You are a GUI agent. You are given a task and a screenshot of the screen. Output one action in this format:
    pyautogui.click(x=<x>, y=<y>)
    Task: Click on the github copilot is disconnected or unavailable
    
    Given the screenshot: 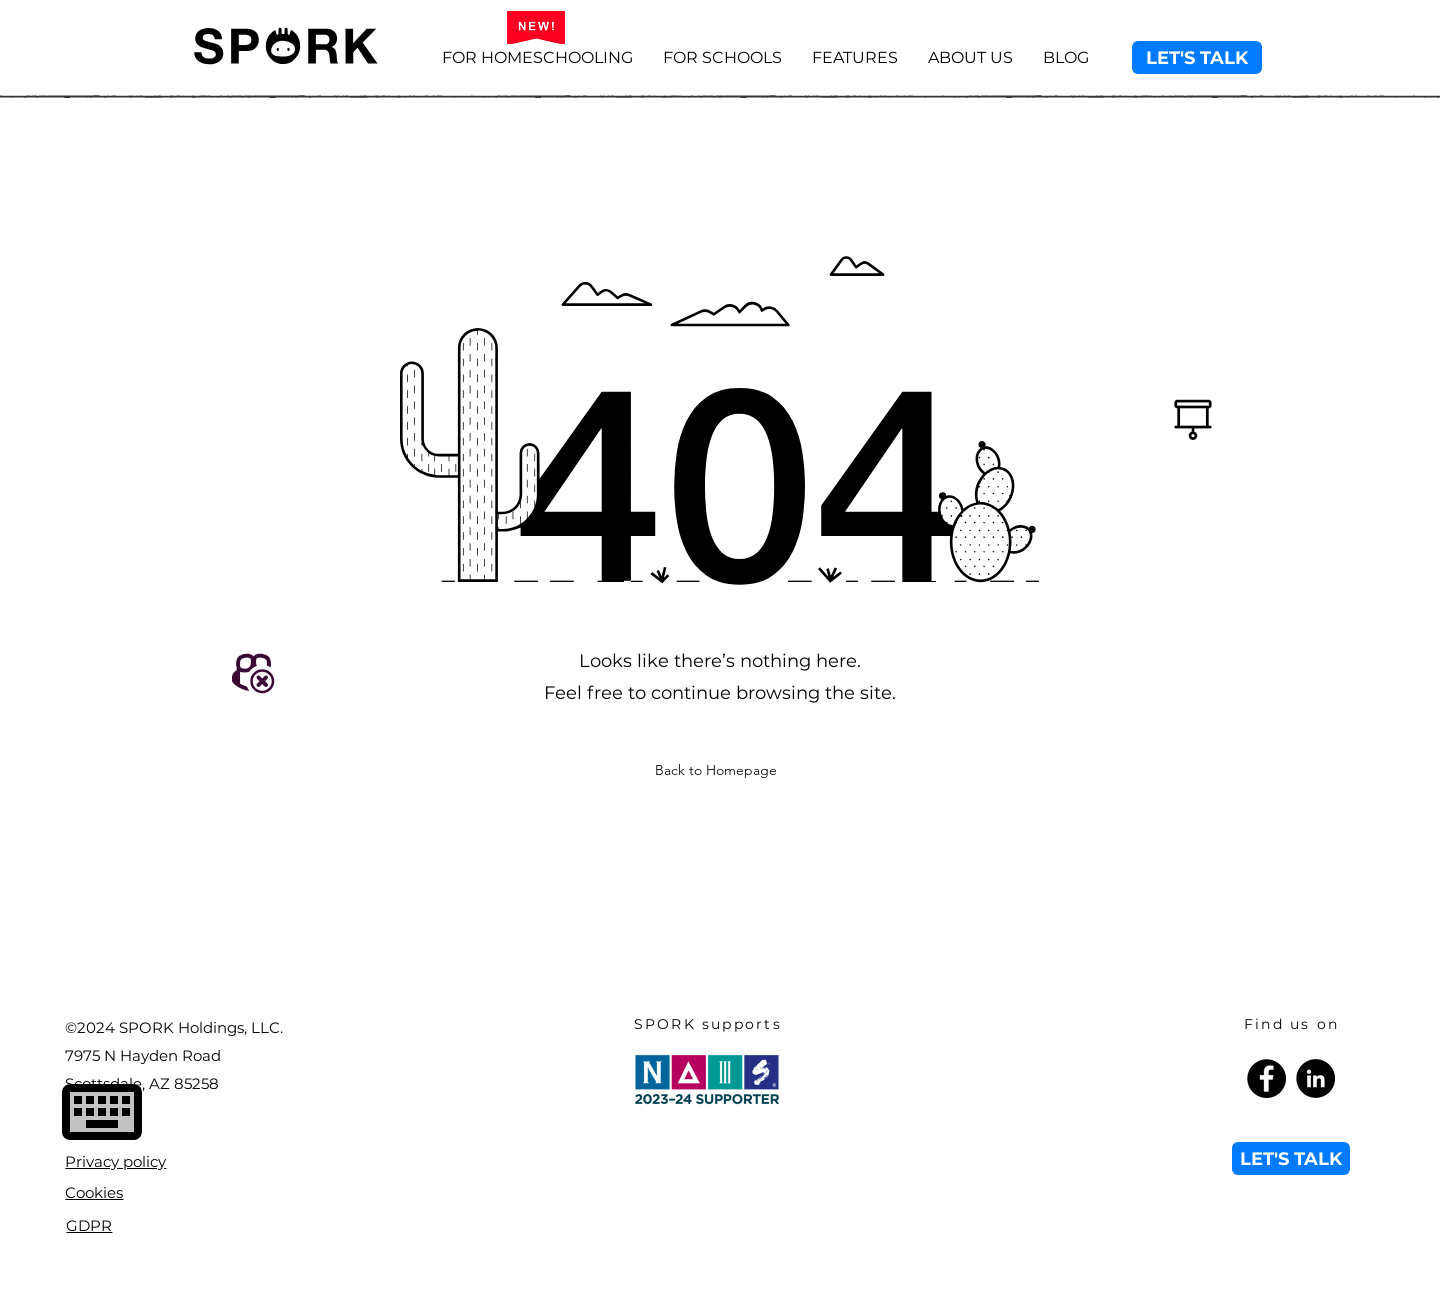 What is the action you would take?
    pyautogui.click(x=253, y=672)
    